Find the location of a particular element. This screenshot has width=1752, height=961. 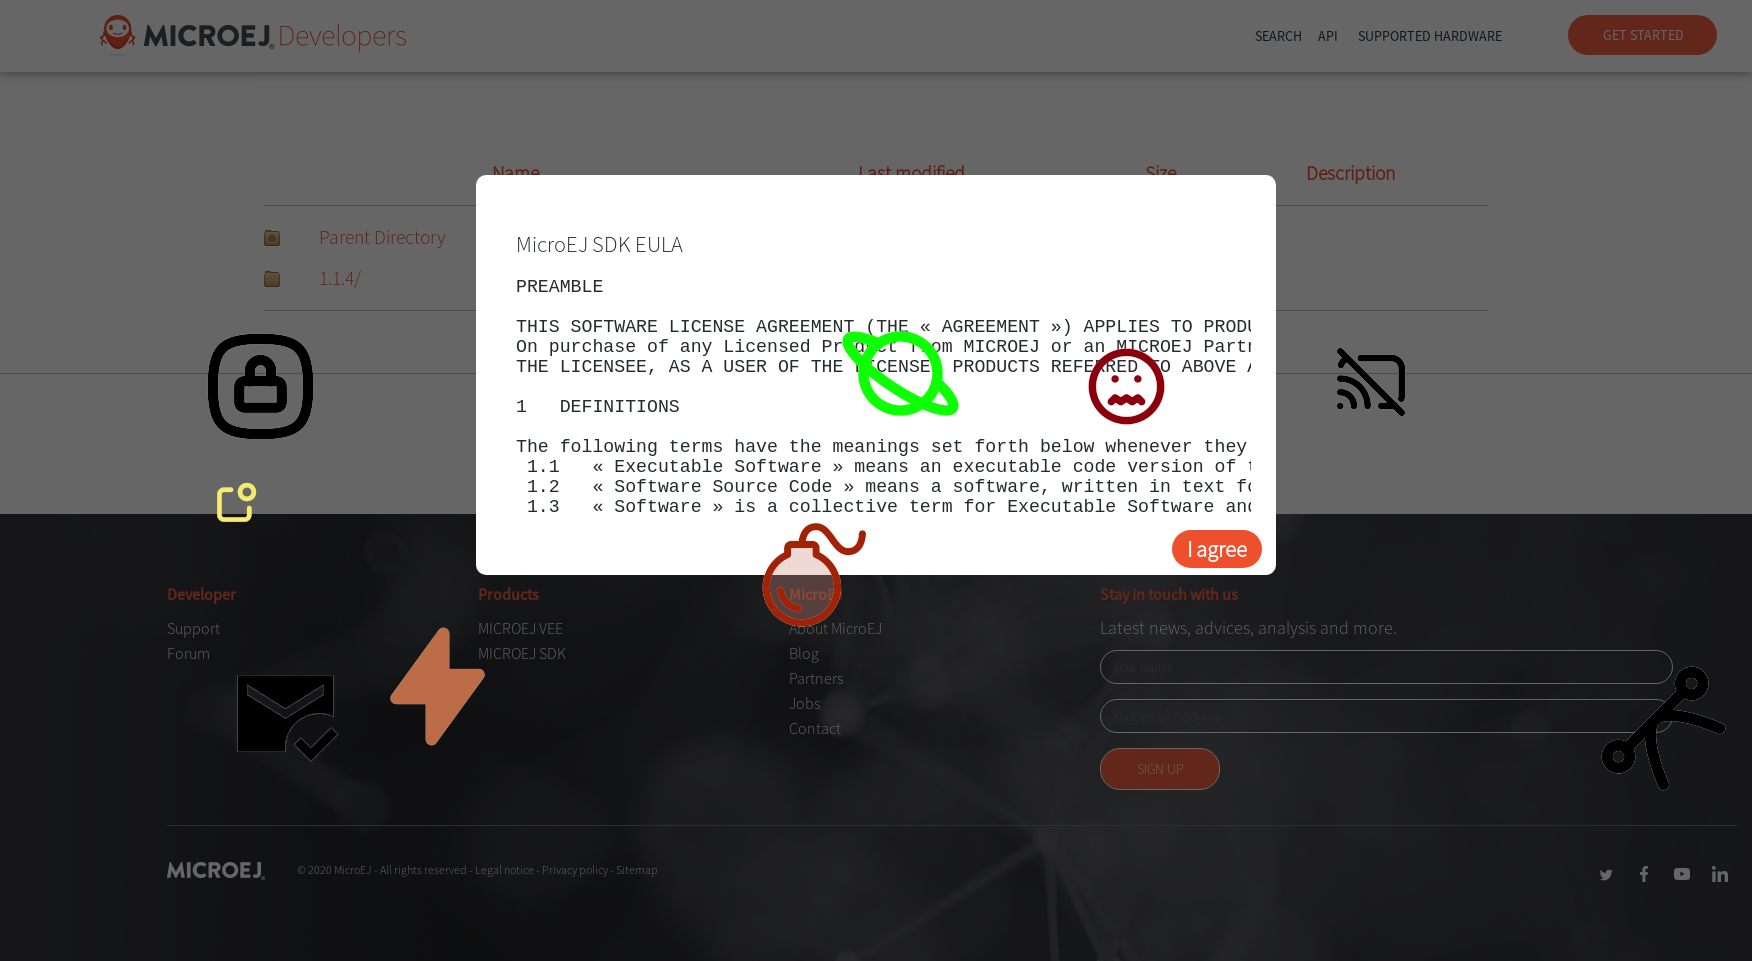

mark email as read is located at coordinates (285, 713).